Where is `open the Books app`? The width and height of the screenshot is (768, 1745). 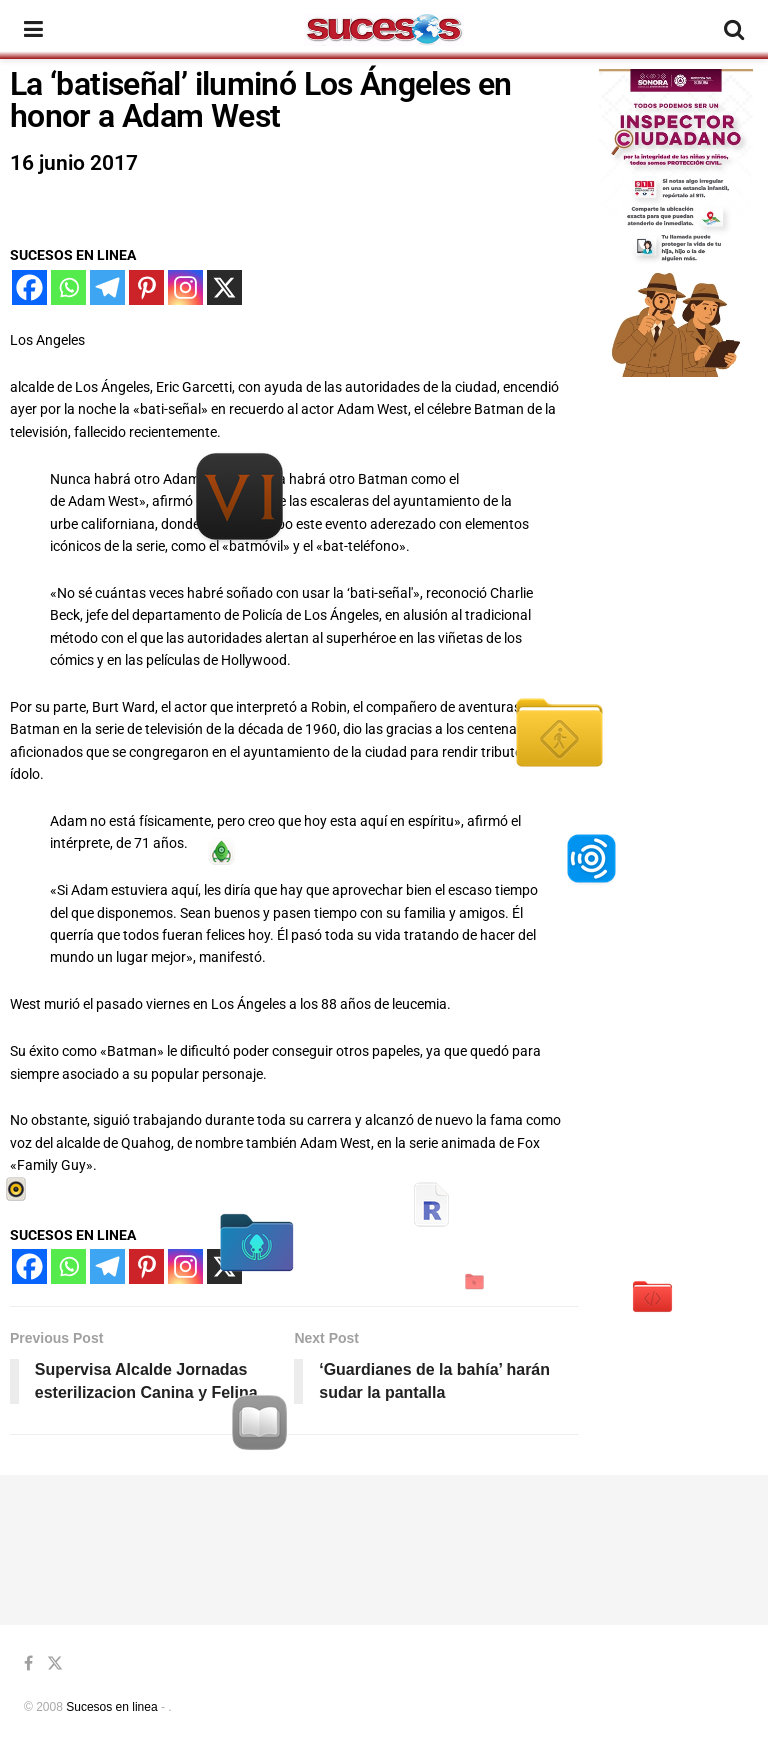
open the Books app is located at coordinates (259, 1422).